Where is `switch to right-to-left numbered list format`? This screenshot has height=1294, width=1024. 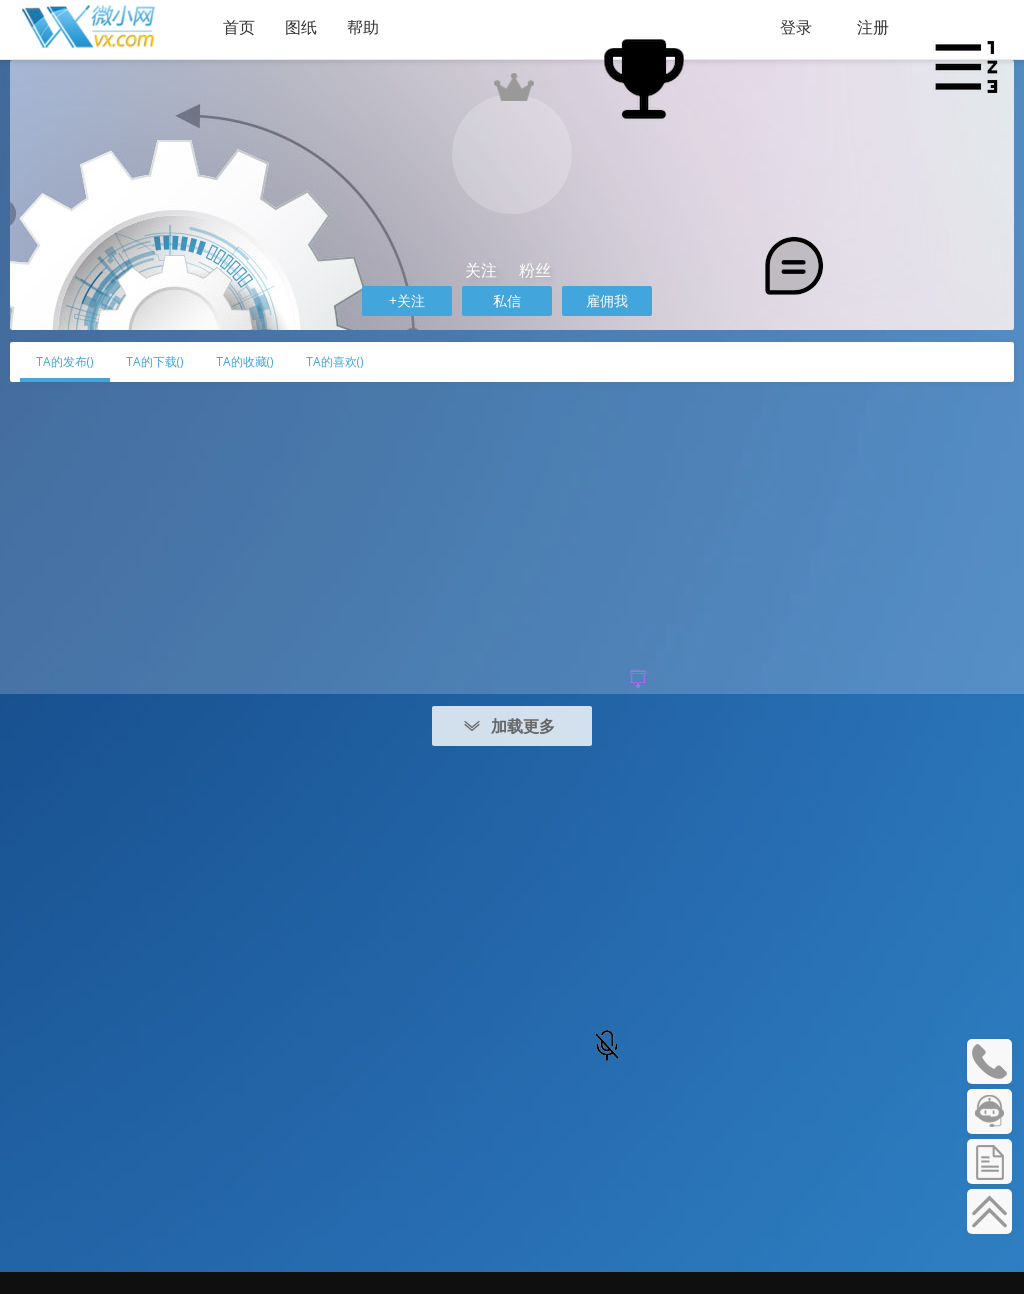 switch to right-to-left numbered list format is located at coordinates (968, 67).